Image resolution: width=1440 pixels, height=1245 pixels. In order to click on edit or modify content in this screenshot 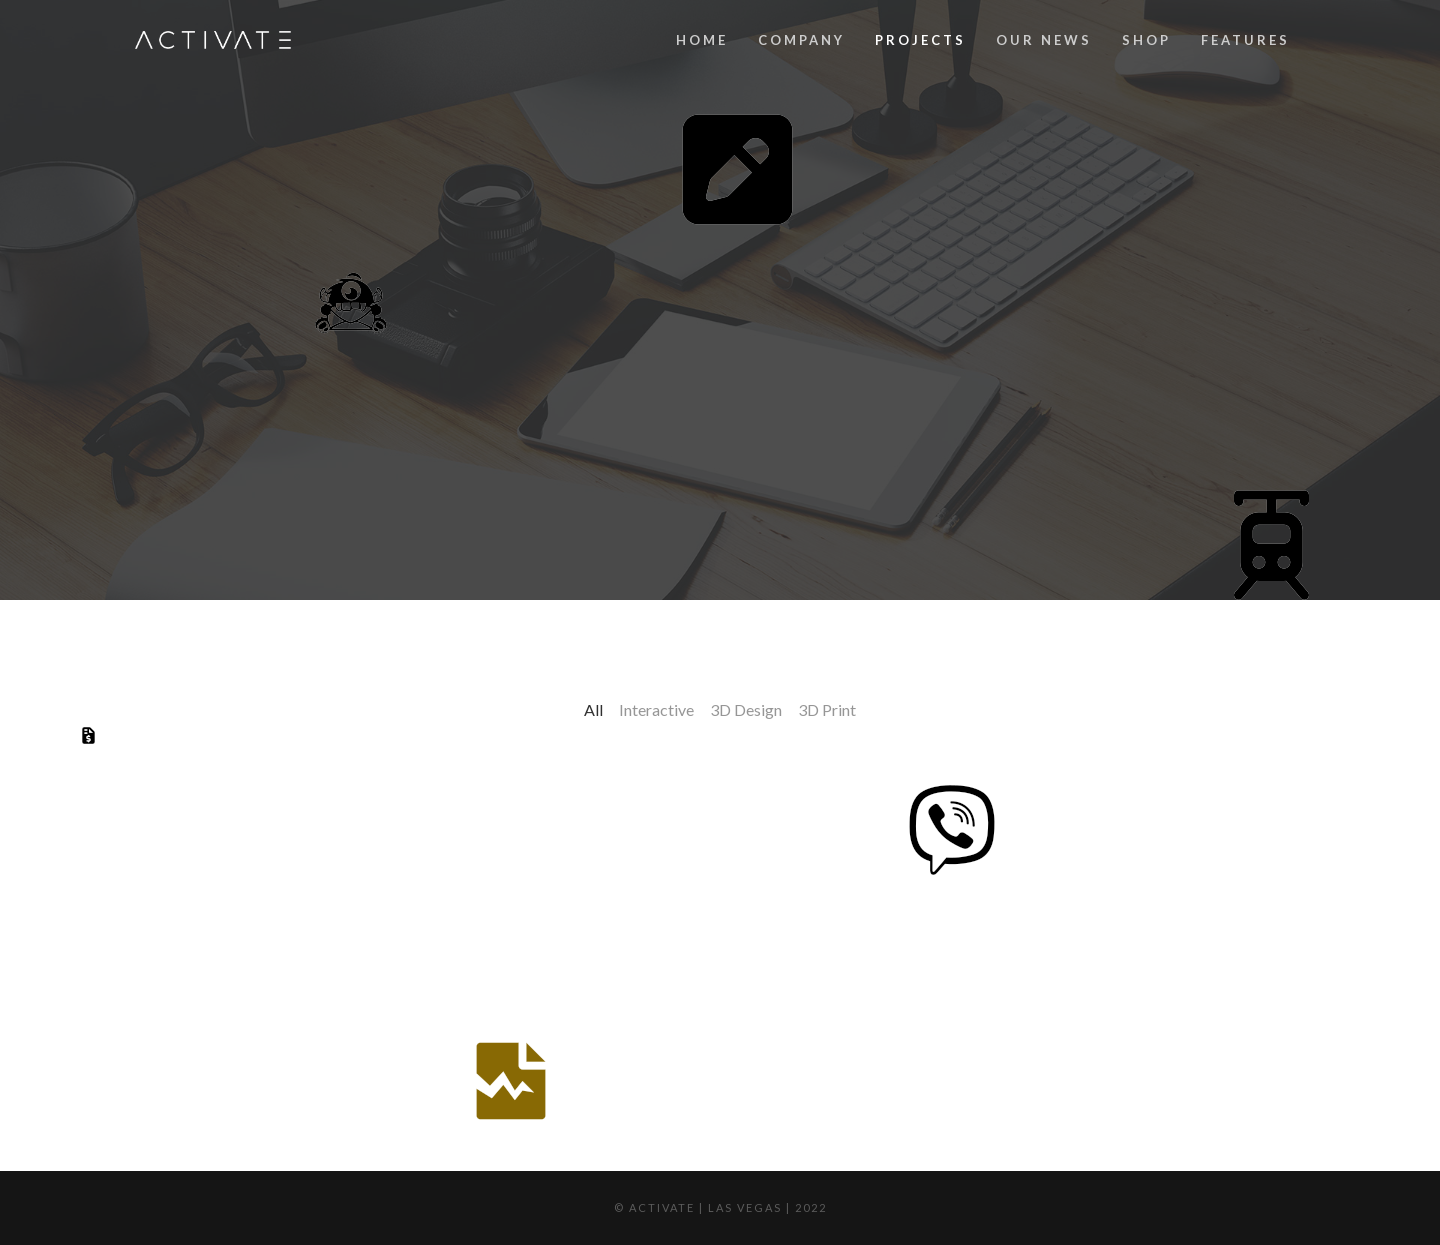, I will do `click(737, 169)`.